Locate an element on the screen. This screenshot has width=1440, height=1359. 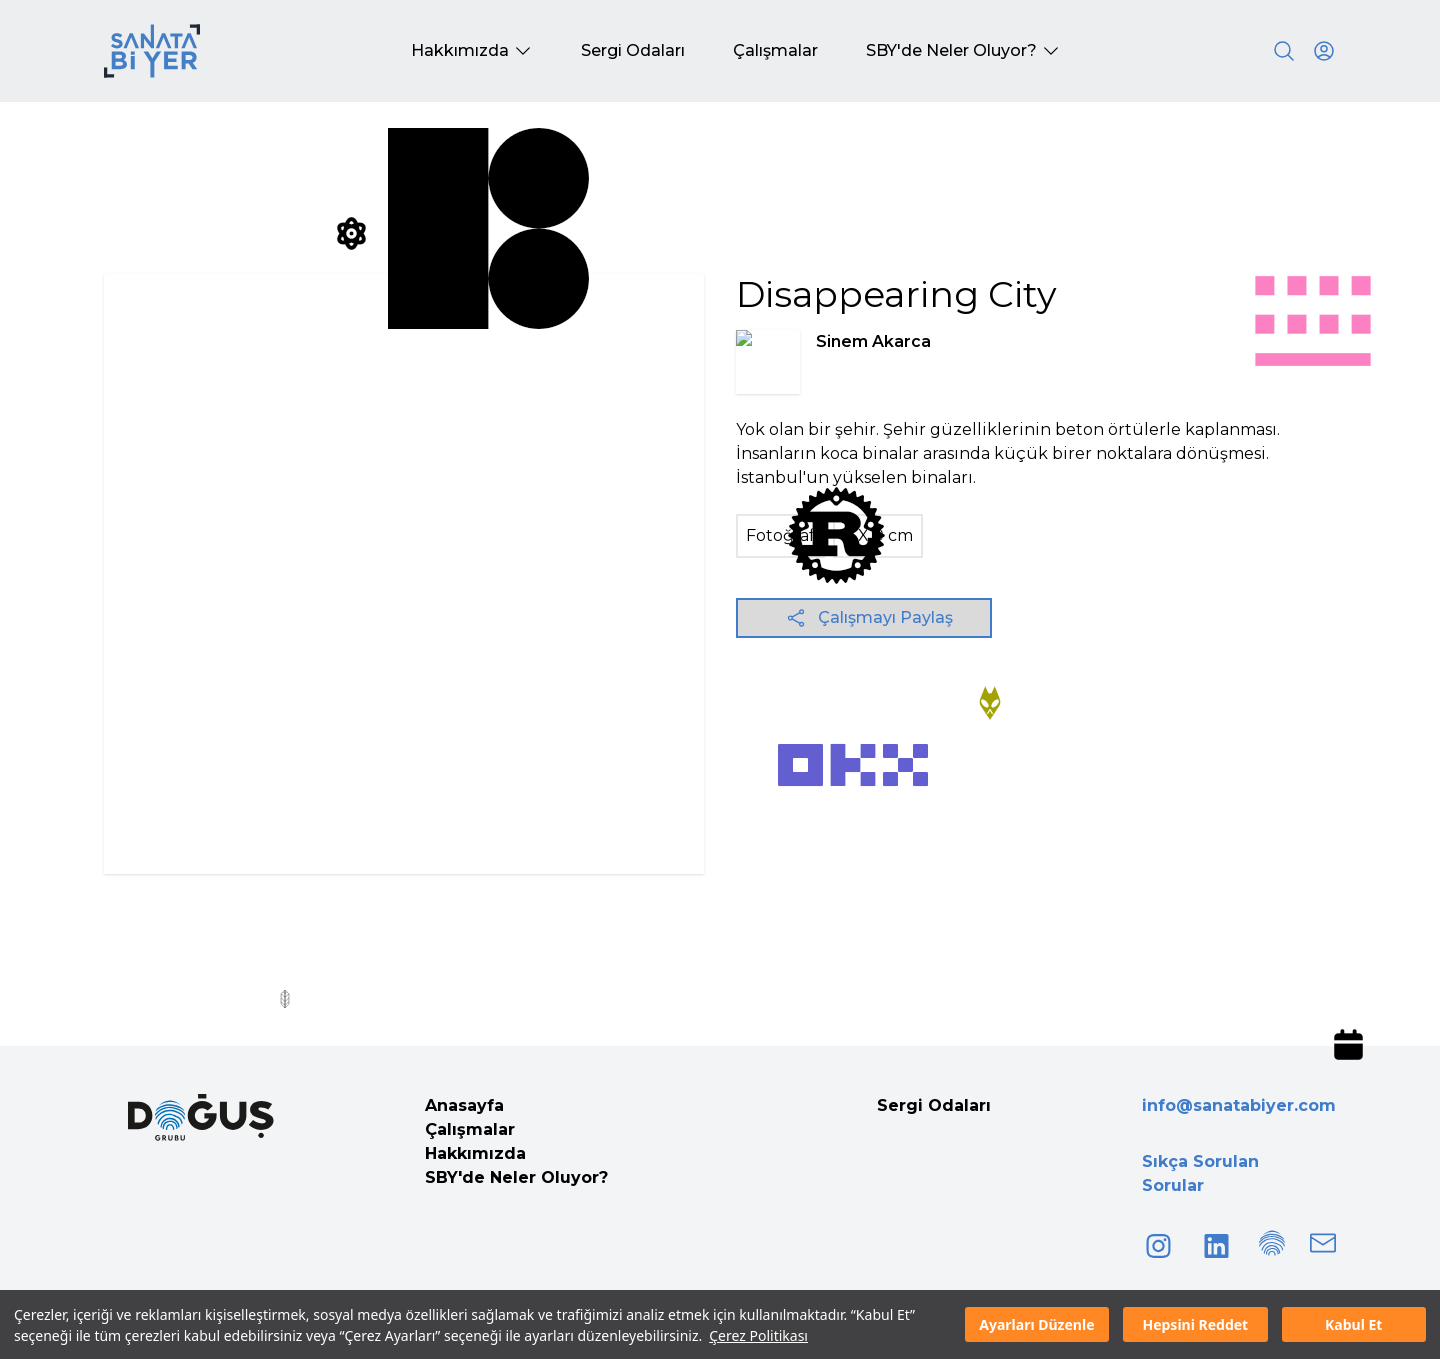
open the on-screen keyboard is located at coordinates (1313, 321).